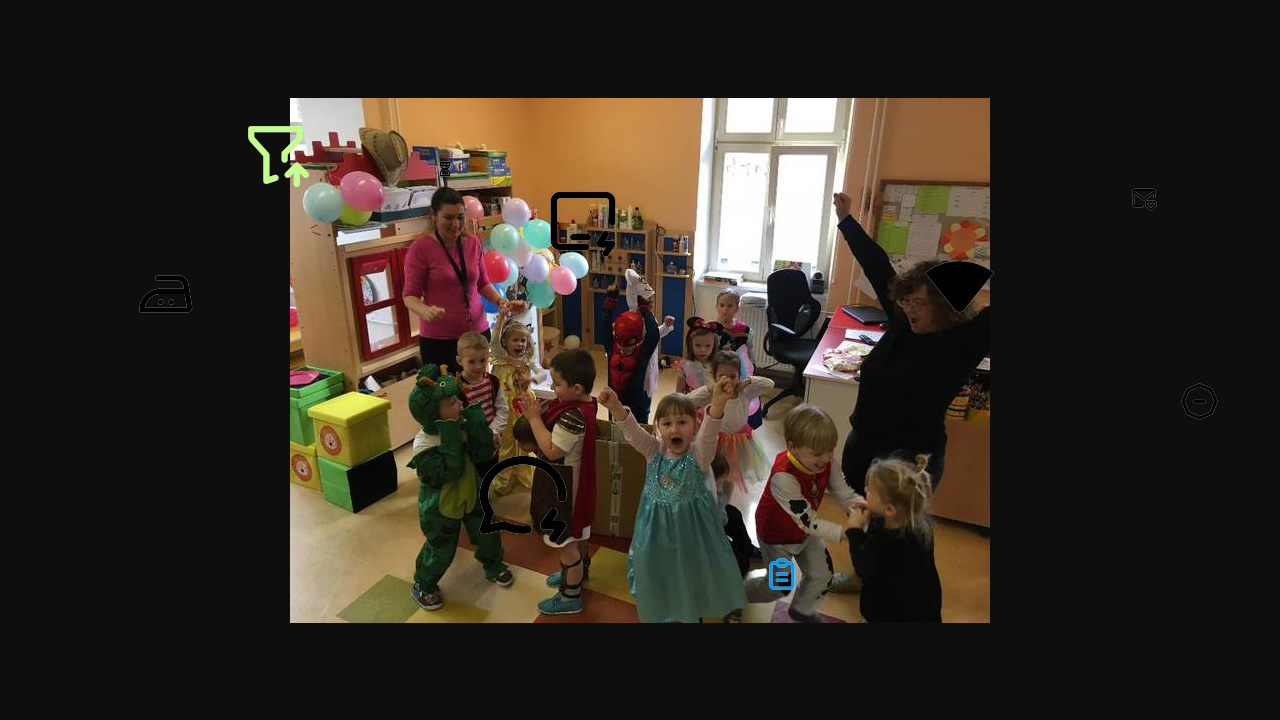  Describe the element at coordinates (275, 153) in the screenshot. I see `sort filtered results in ascending order` at that location.